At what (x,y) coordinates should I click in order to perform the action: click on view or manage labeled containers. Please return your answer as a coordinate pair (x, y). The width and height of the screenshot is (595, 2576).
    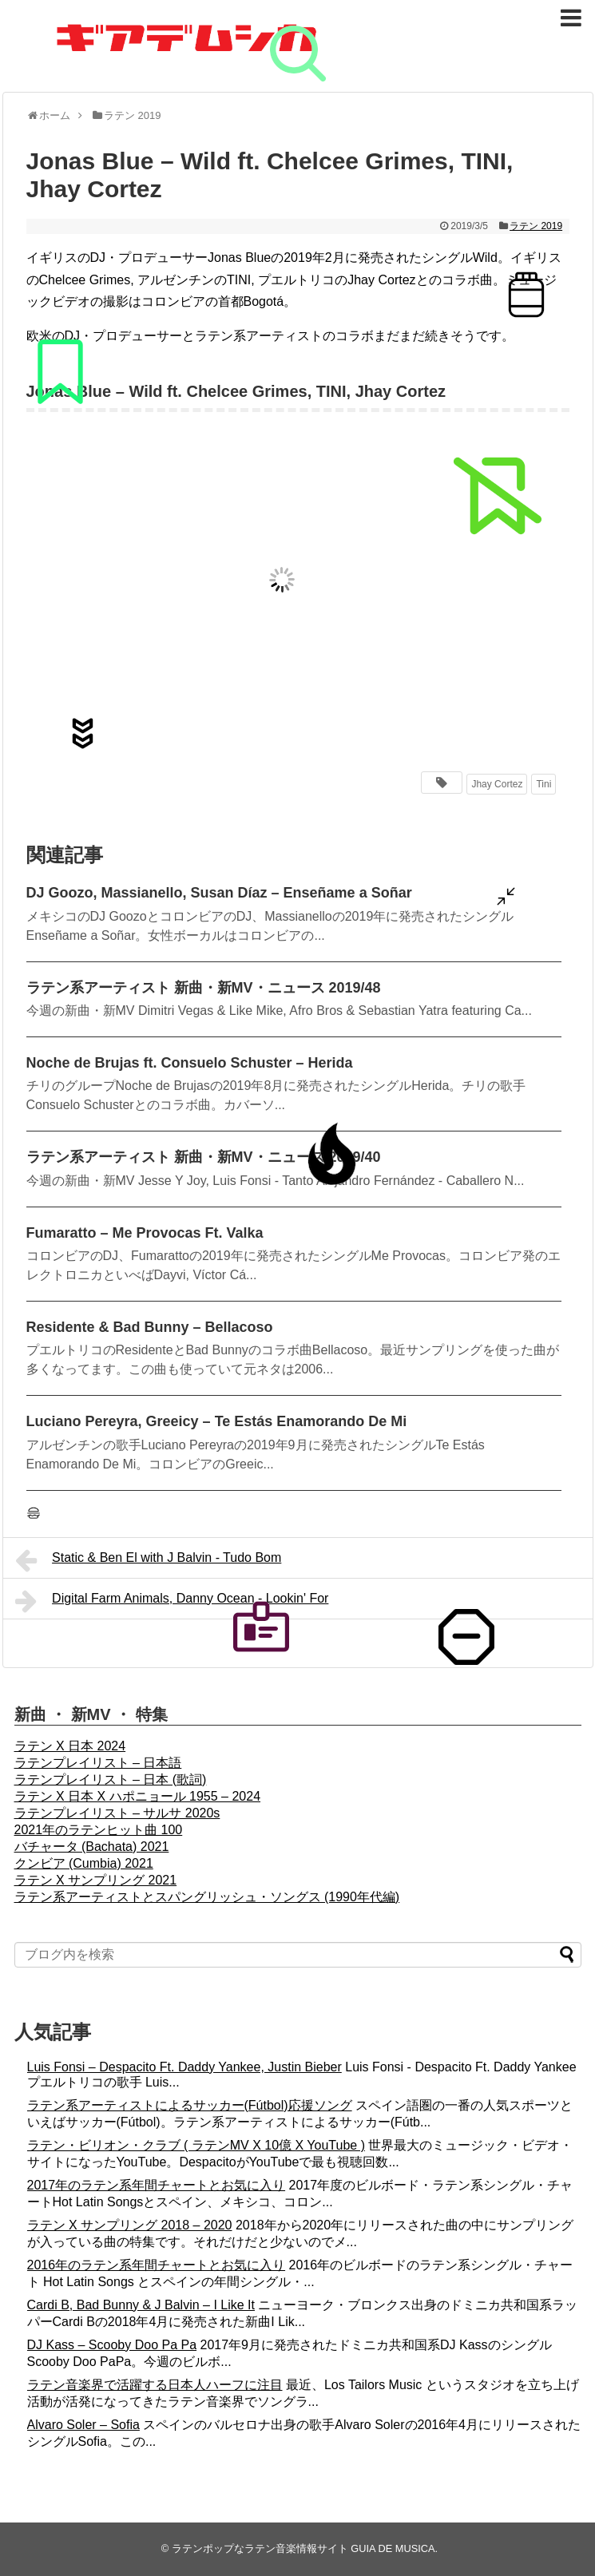
    Looking at the image, I should click on (526, 295).